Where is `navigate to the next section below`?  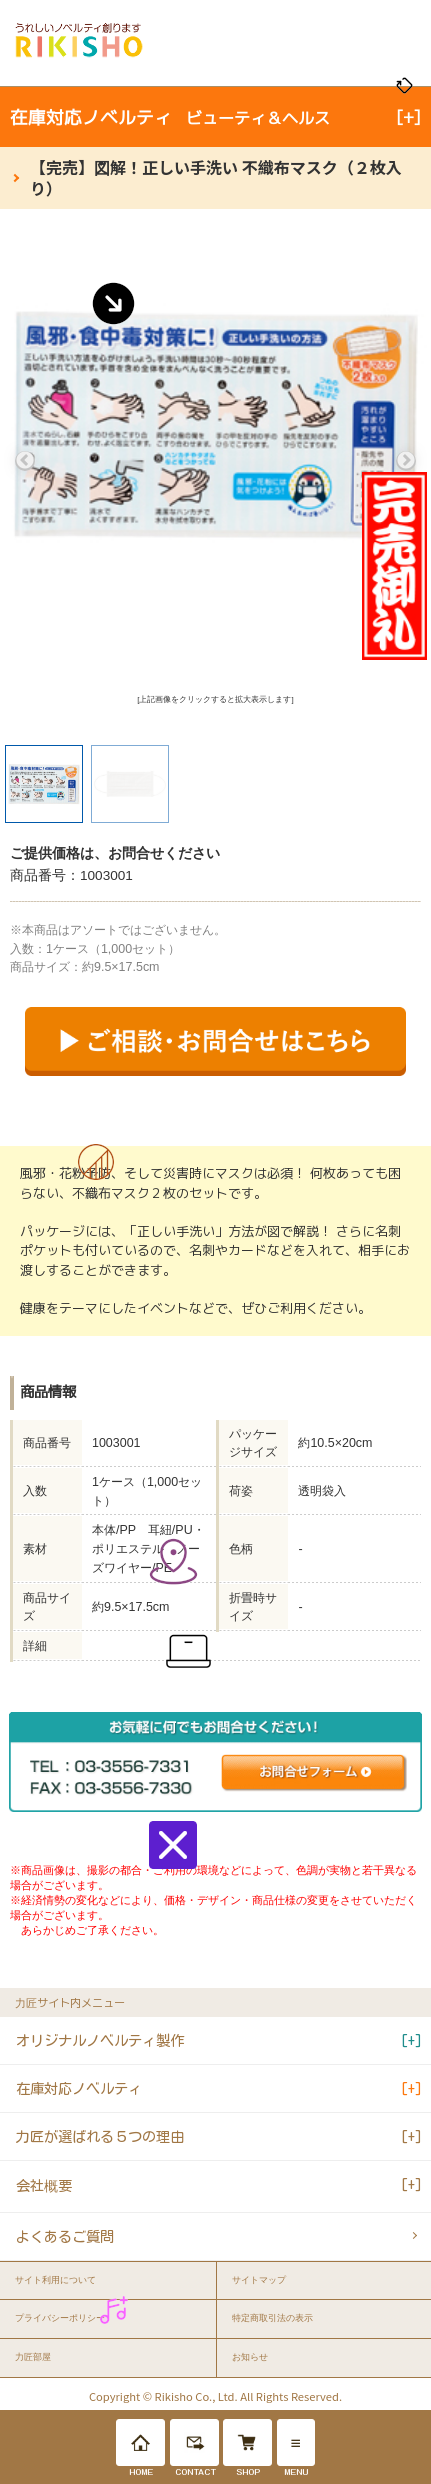
navigate to the next section below is located at coordinates (113, 303).